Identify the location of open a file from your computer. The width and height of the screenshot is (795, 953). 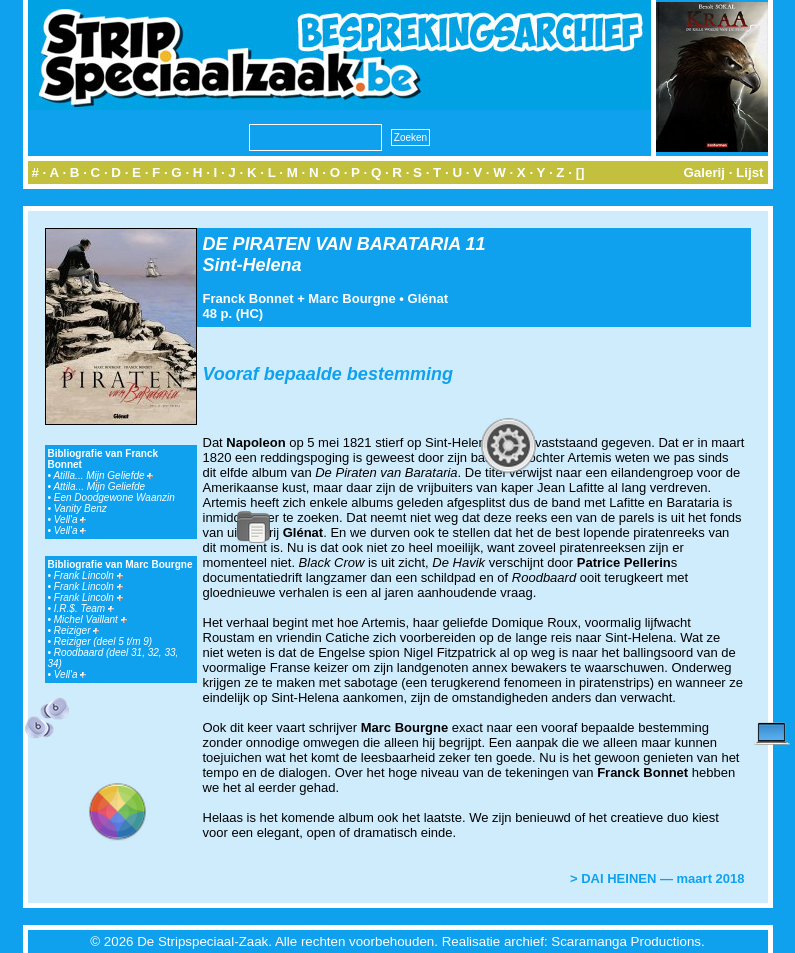
(253, 526).